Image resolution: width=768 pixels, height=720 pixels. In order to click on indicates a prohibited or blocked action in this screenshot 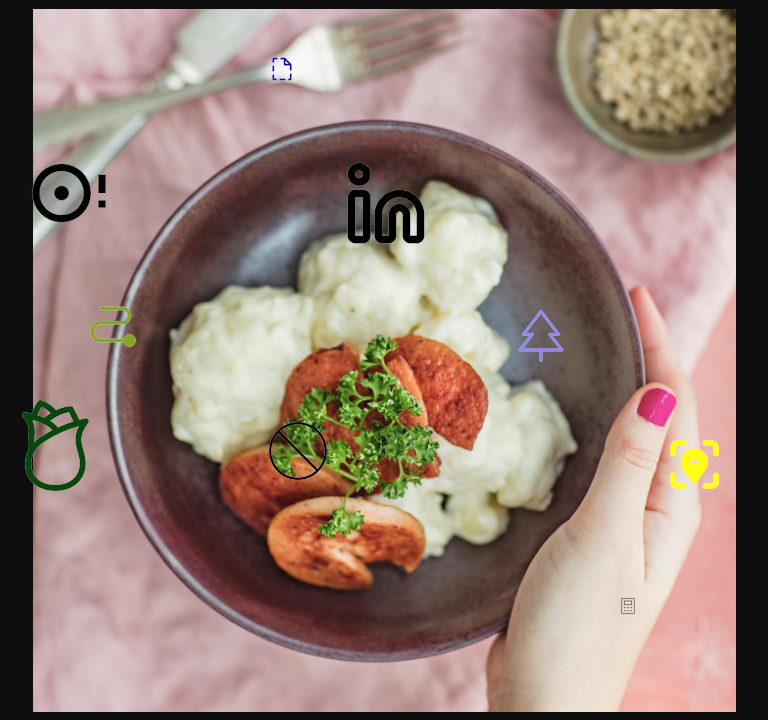, I will do `click(298, 451)`.